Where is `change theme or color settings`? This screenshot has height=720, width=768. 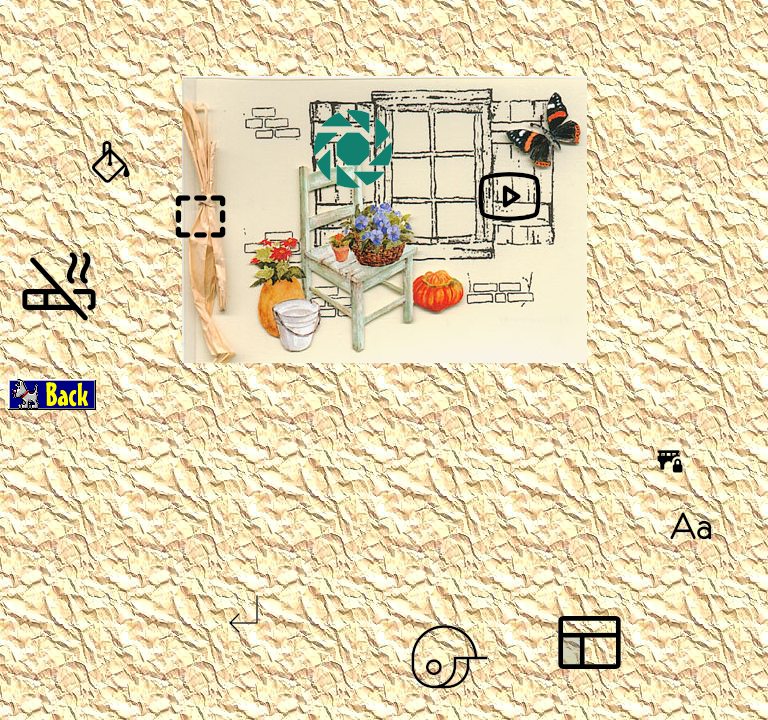 change theme or color settings is located at coordinates (110, 162).